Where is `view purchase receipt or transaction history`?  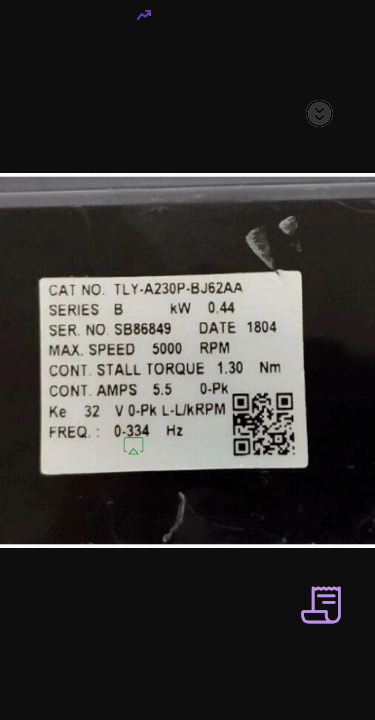 view purchase receipt or transaction history is located at coordinates (321, 605).